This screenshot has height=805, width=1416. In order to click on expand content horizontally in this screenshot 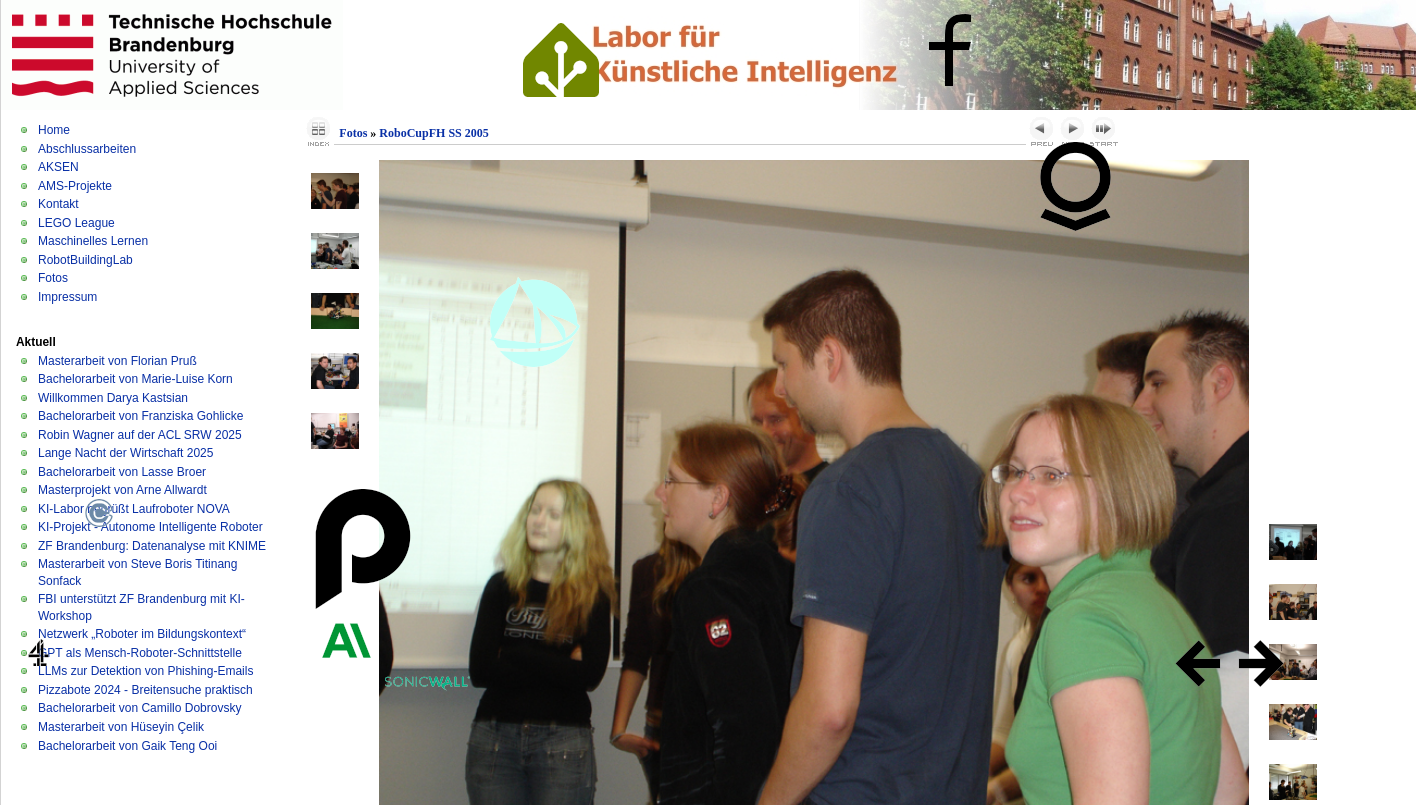, I will do `click(1229, 663)`.